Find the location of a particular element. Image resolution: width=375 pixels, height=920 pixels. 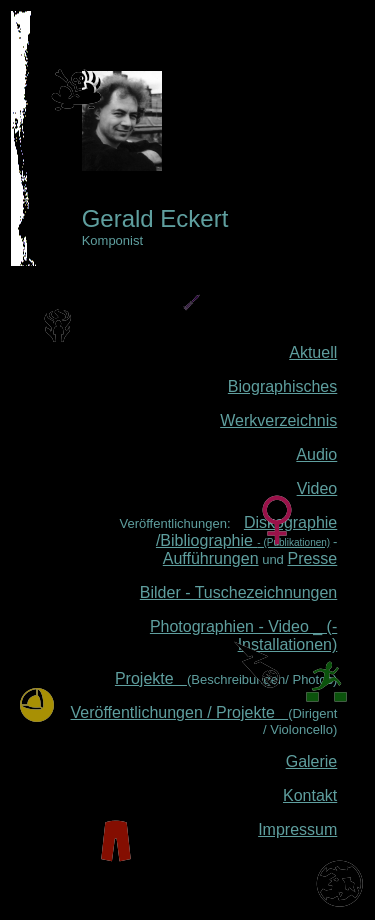

indicates a hot streak or trending status is located at coordinates (57, 325).